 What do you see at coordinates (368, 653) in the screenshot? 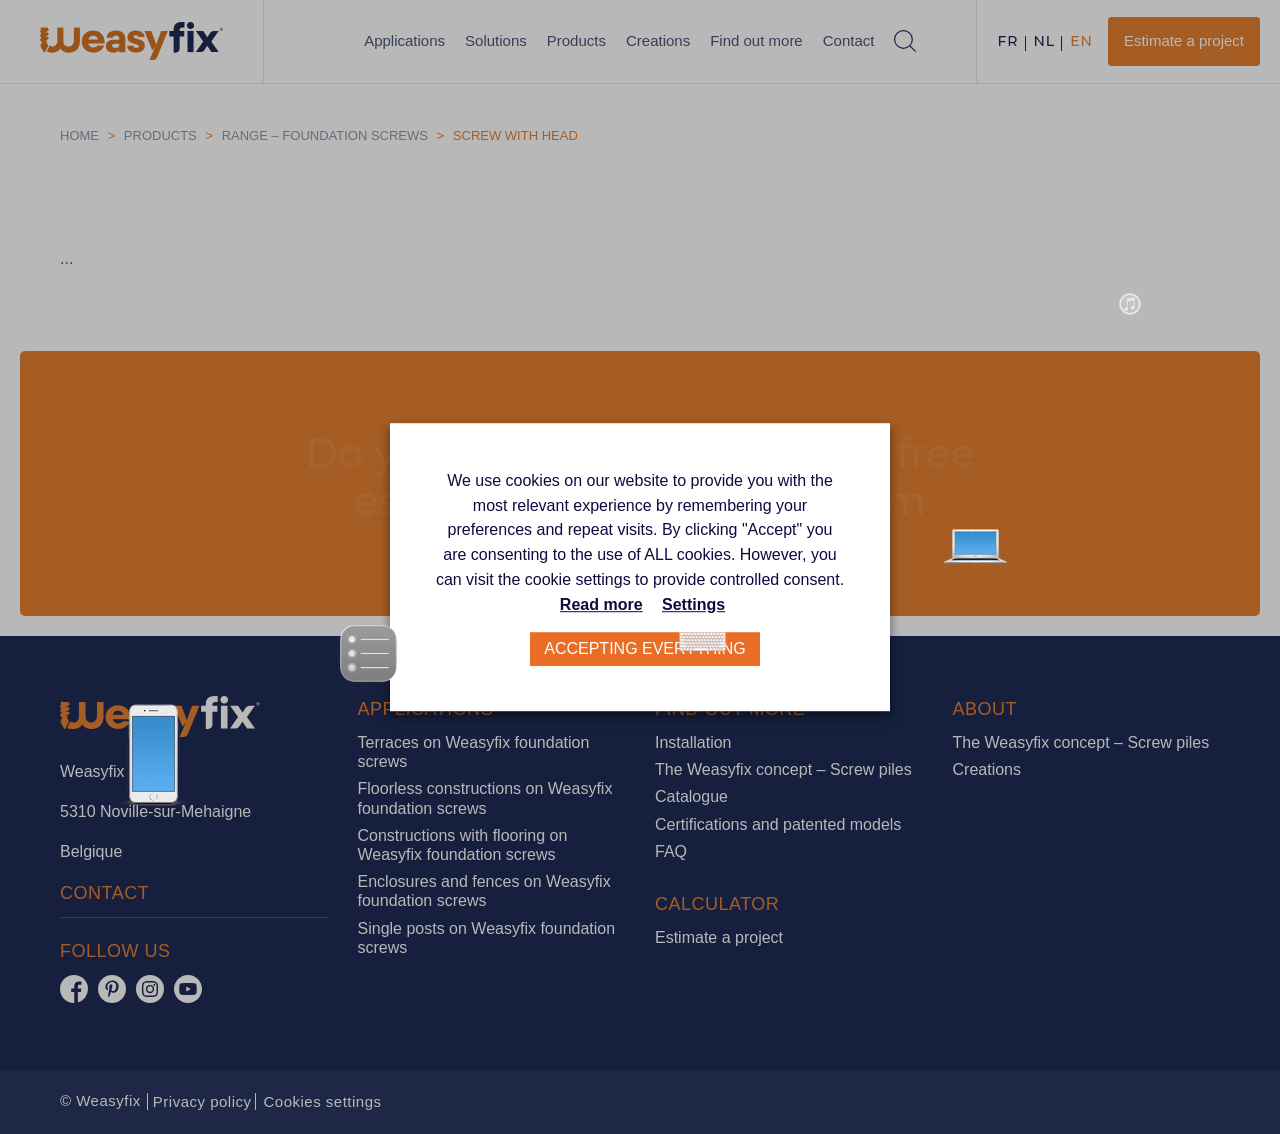
I see `open the reminders app` at bounding box center [368, 653].